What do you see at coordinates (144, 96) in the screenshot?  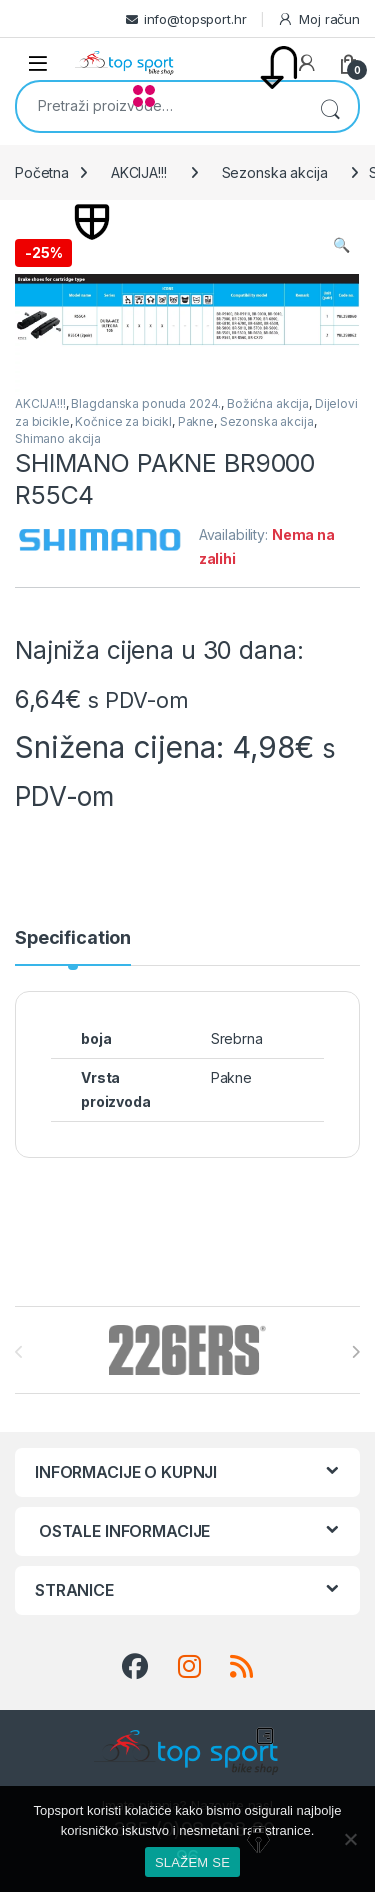 I see `open app grid or launcher` at bounding box center [144, 96].